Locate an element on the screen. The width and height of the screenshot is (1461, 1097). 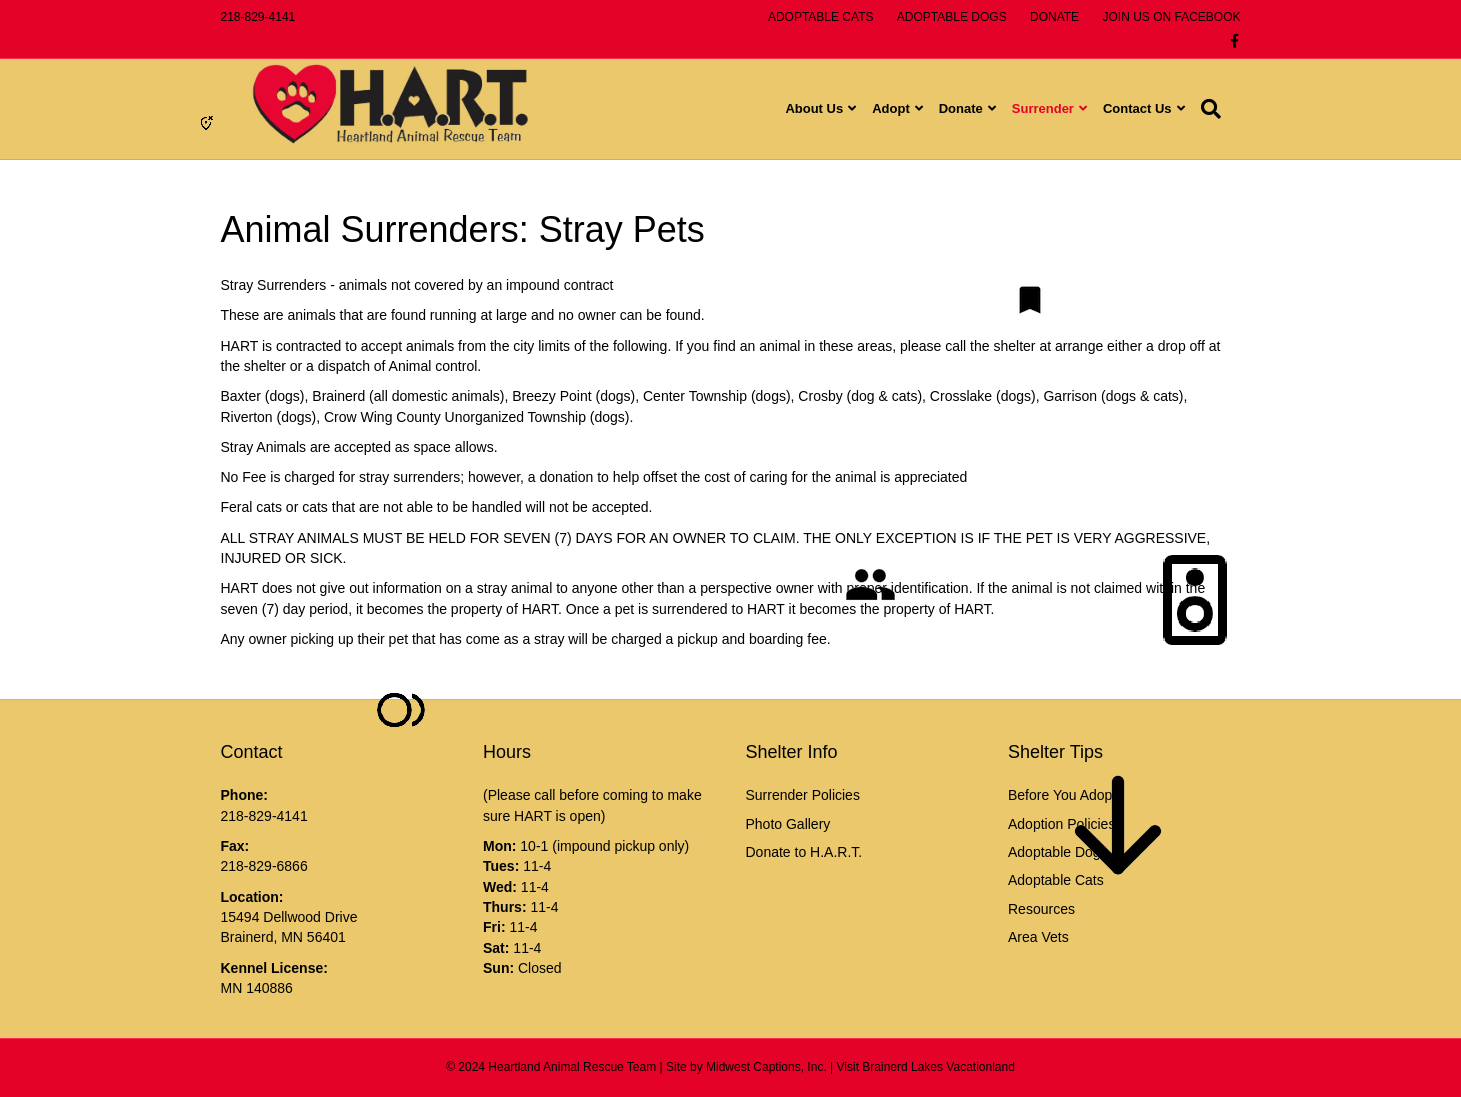
remove a saved location is located at coordinates (206, 123).